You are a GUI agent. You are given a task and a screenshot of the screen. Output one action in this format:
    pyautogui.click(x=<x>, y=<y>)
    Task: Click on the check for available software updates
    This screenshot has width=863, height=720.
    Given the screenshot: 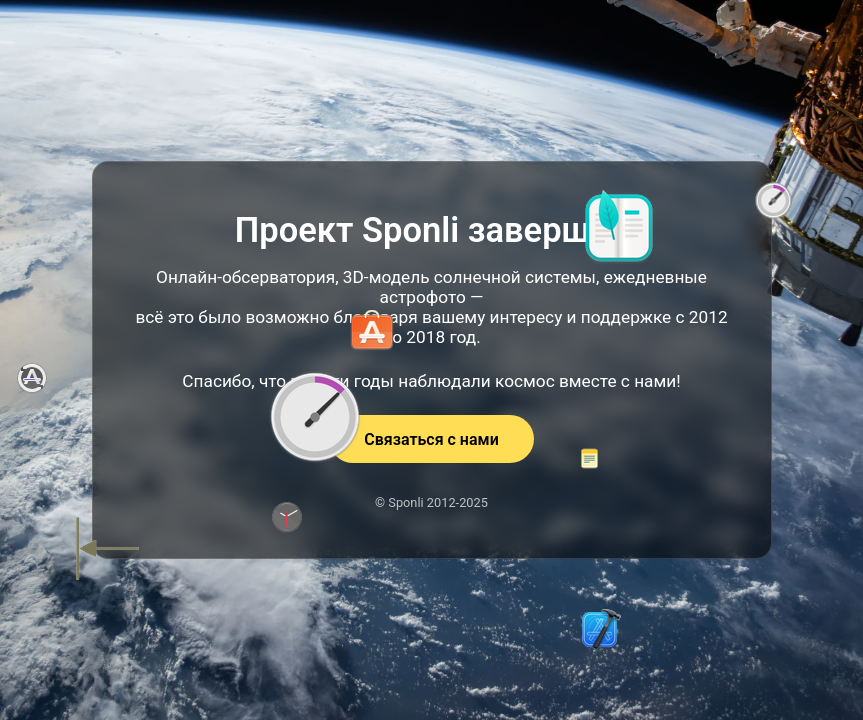 What is the action you would take?
    pyautogui.click(x=32, y=378)
    